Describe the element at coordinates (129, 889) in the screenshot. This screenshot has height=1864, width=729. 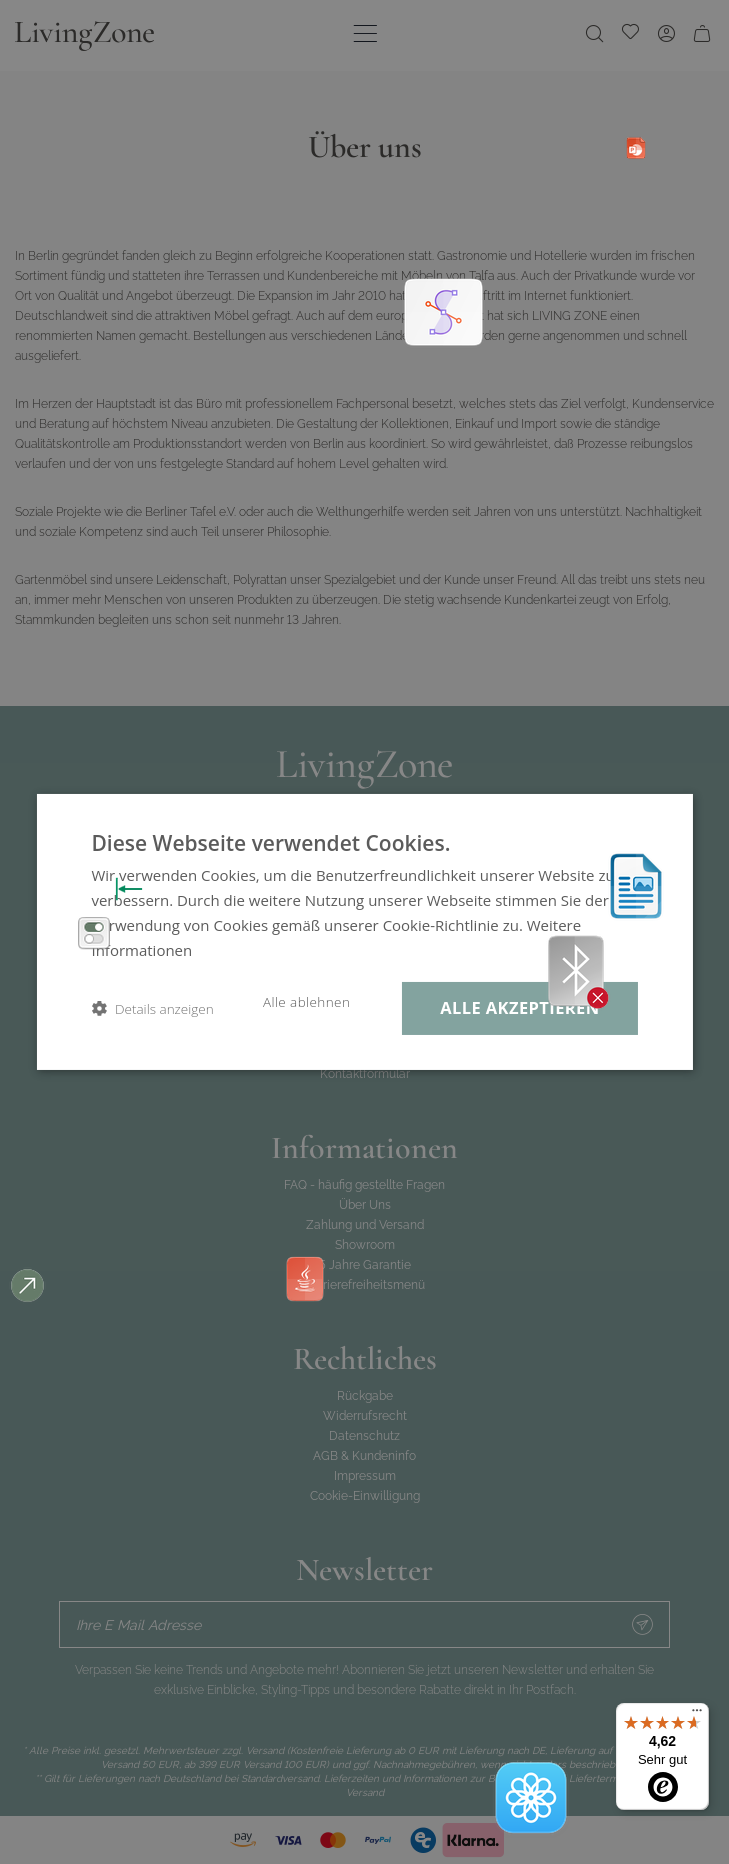
I see `go to the first item in a list or sequence` at that location.